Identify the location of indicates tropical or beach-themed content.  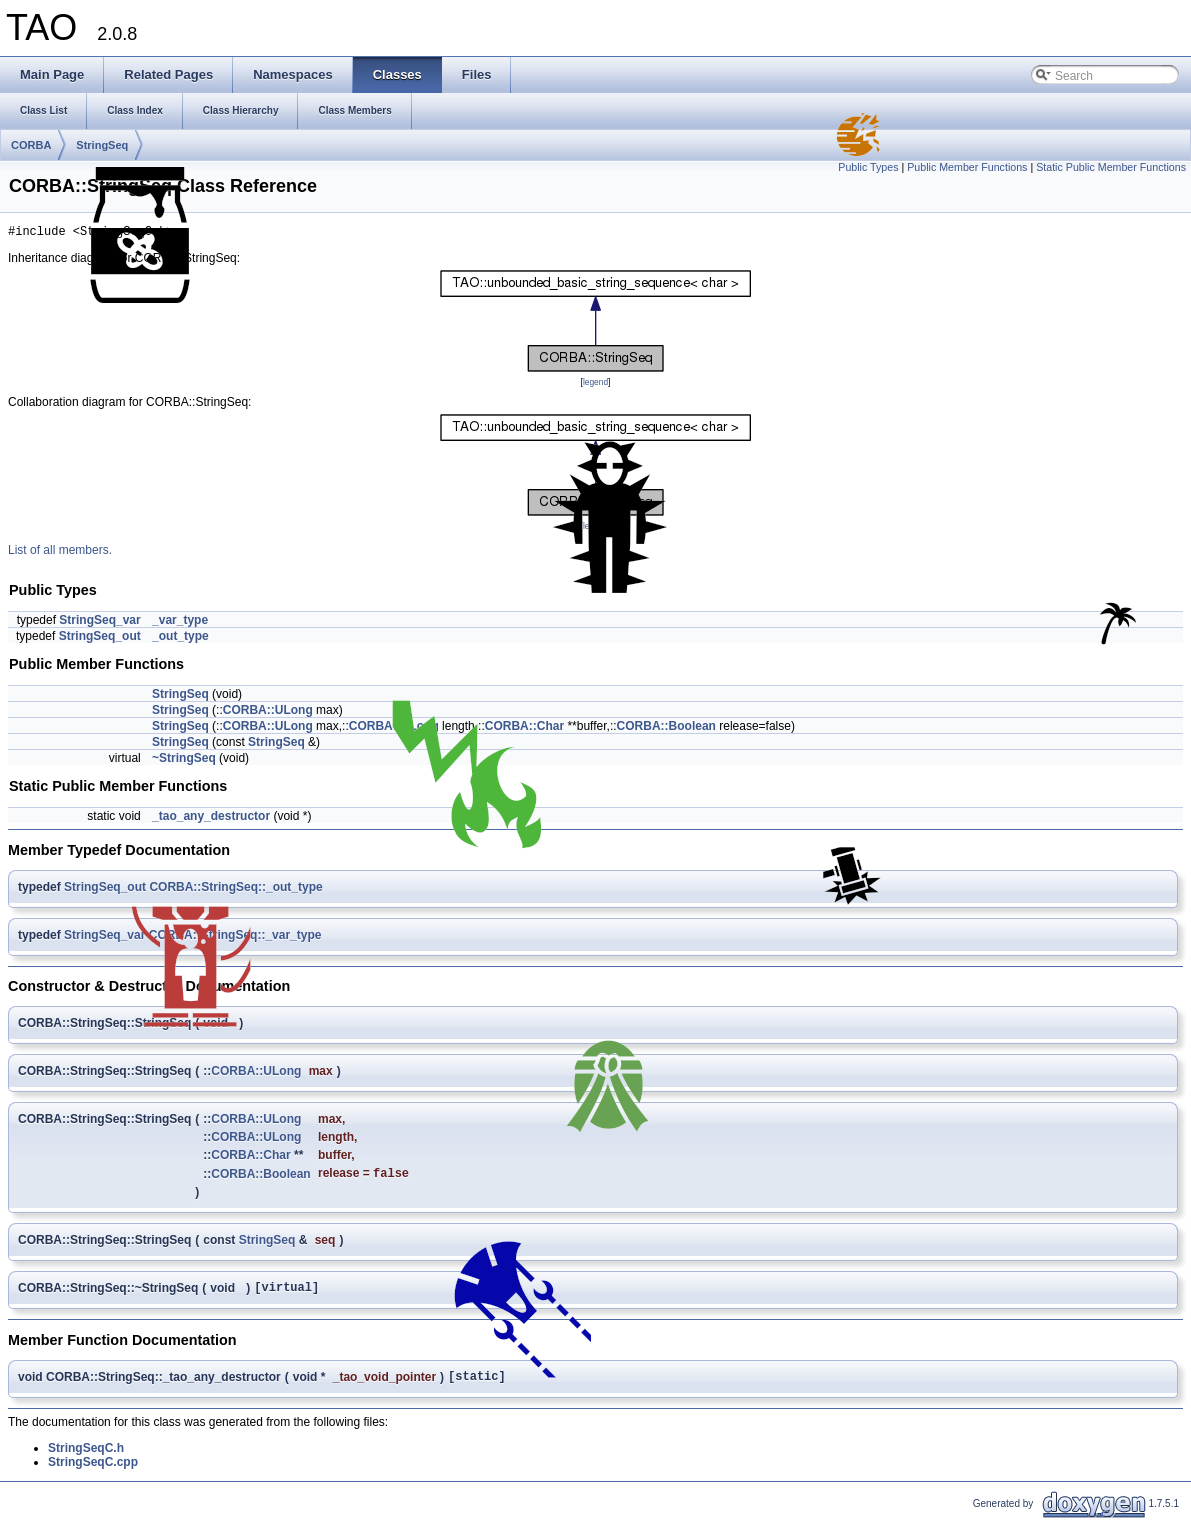
(1117, 623).